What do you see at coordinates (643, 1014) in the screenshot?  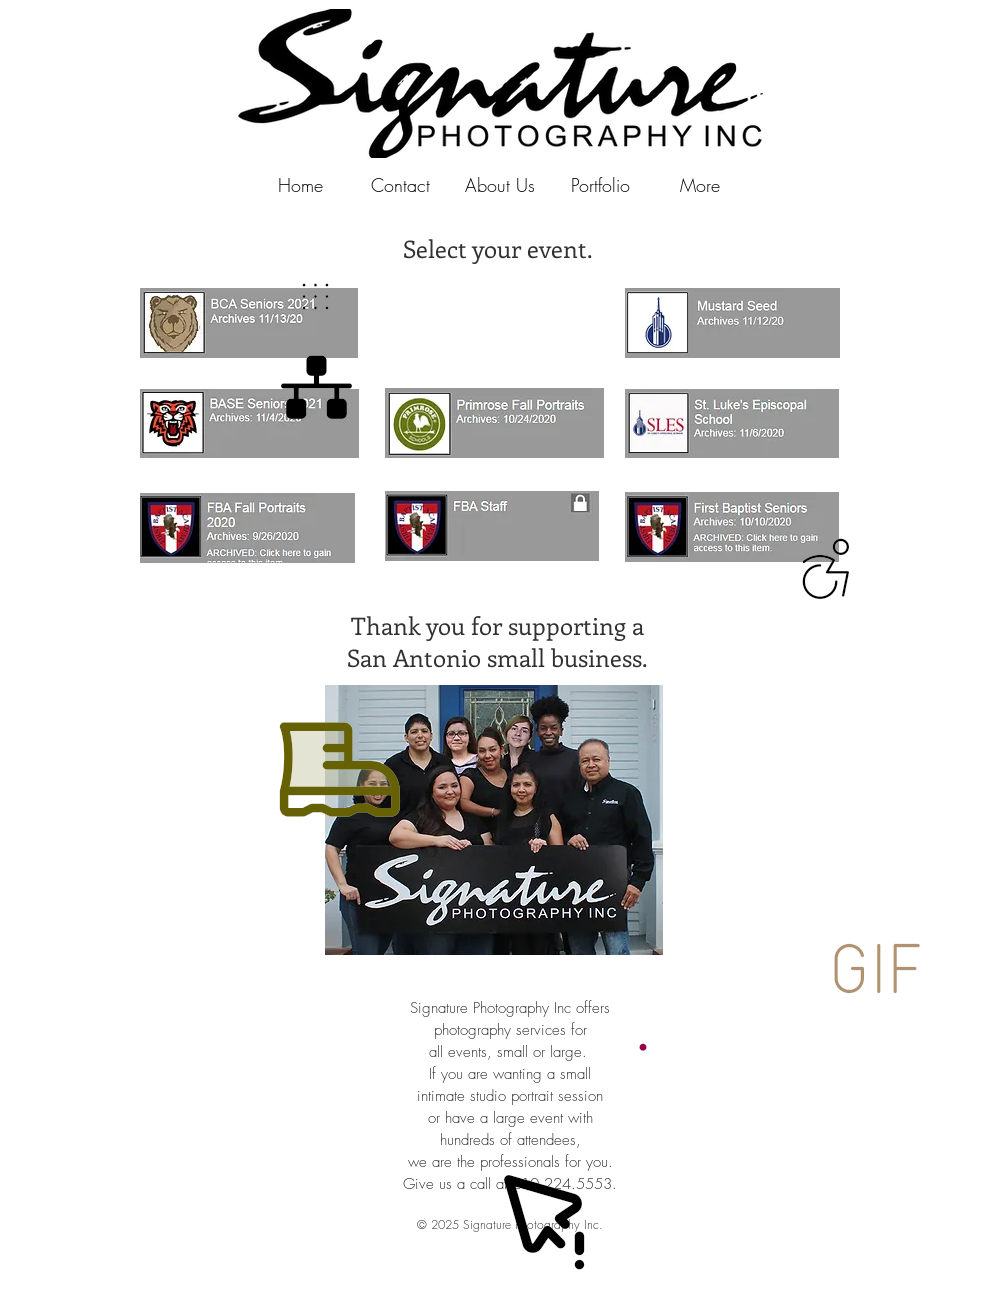 I see `no wifi signal available` at bounding box center [643, 1014].